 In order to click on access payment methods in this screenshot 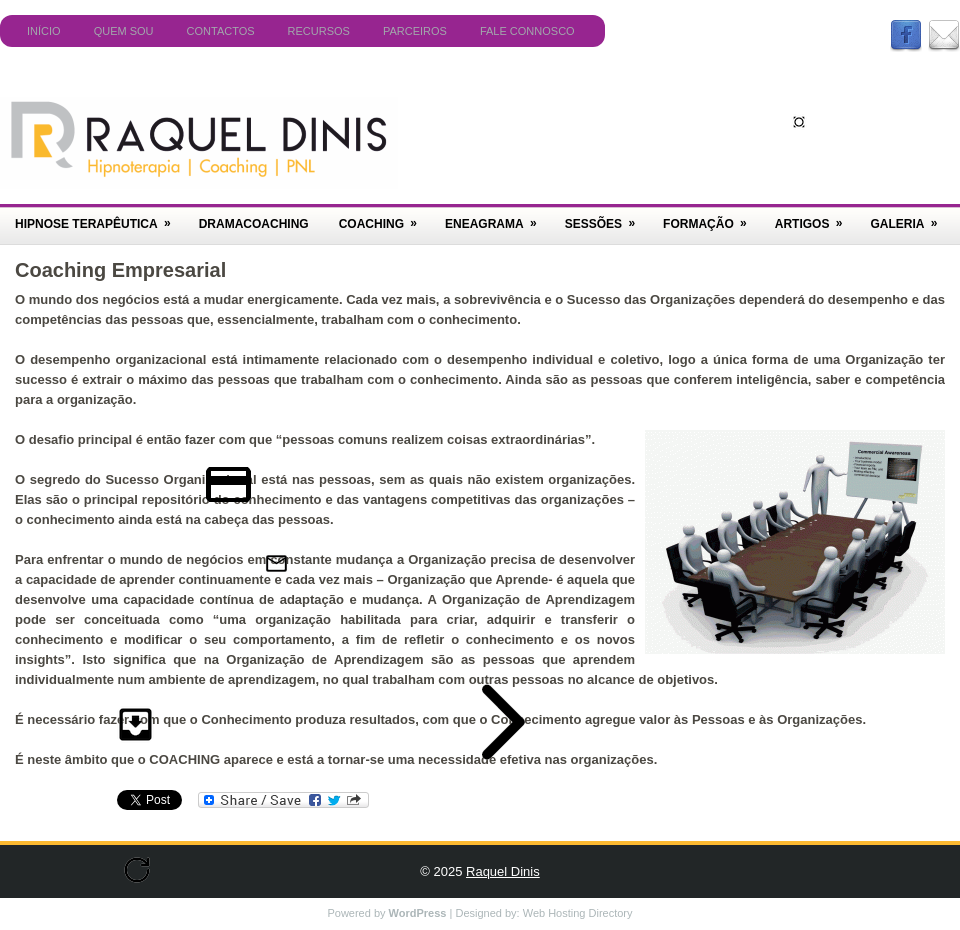, I will do `click(228, 484)`.